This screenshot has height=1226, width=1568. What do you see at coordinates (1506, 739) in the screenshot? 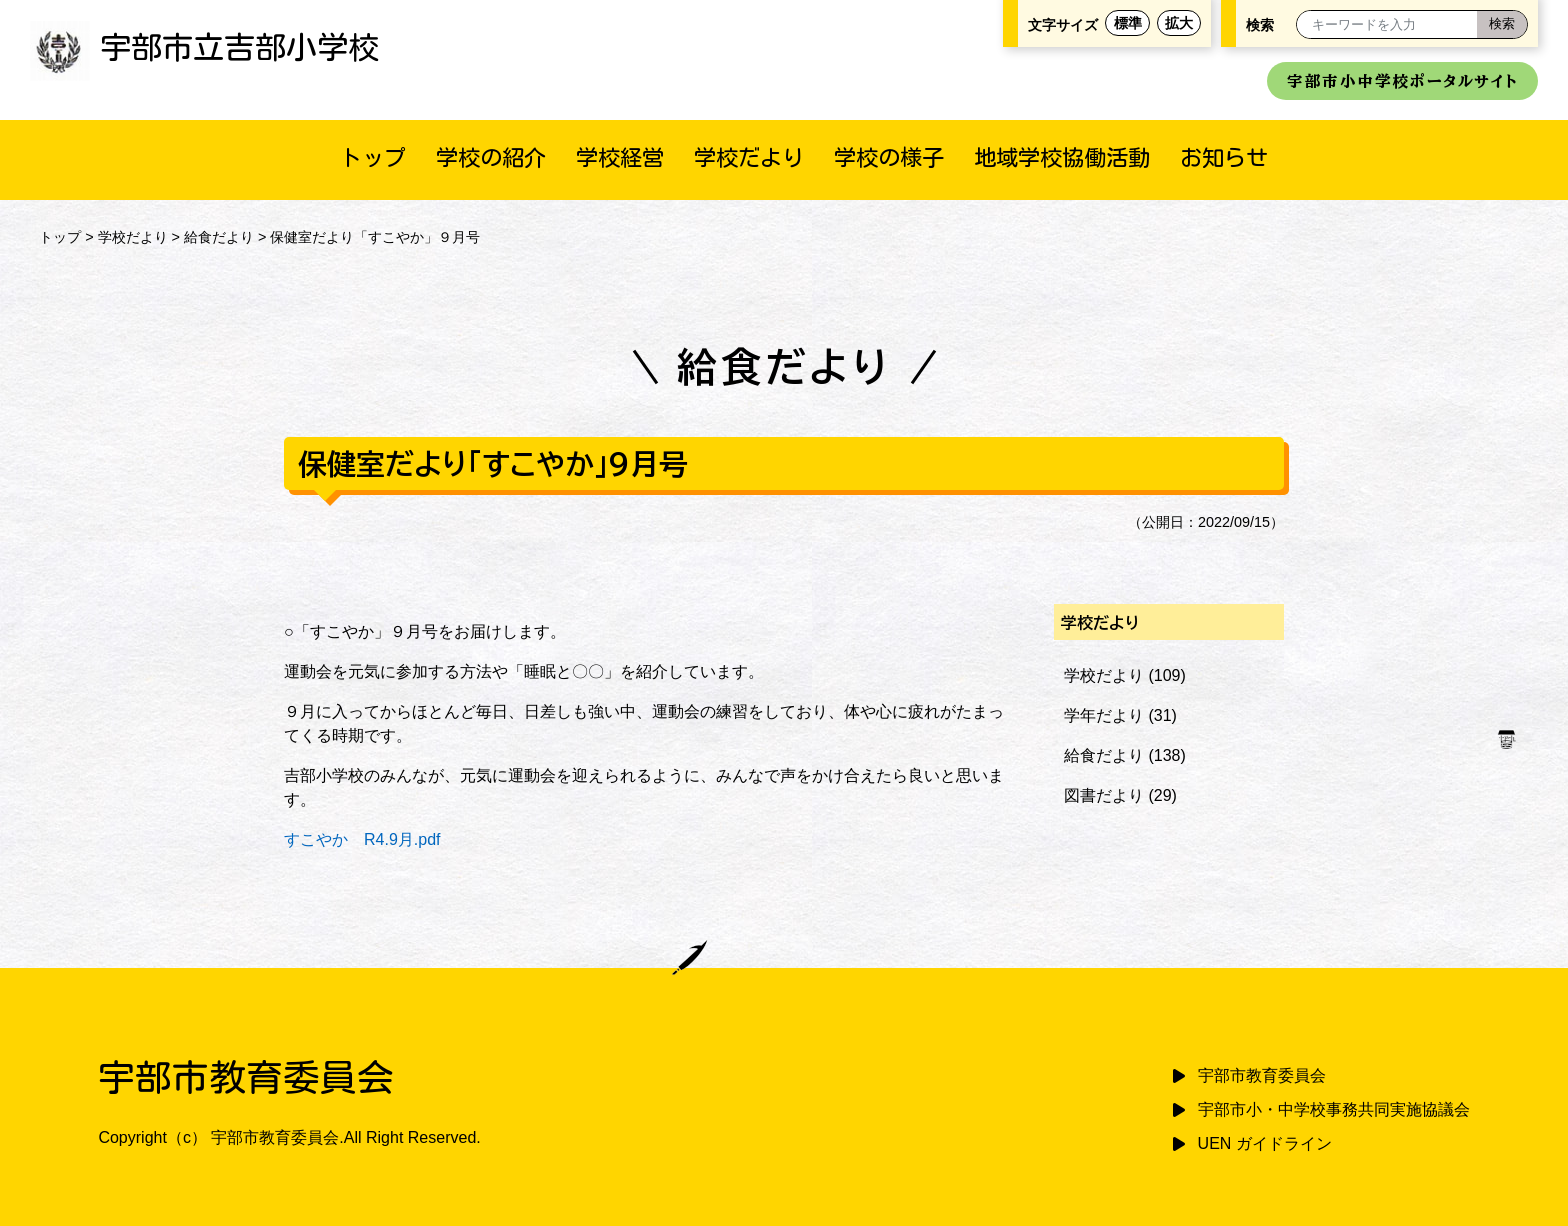
I see `access water or resource collection point` at bounding box center [1506, 739].